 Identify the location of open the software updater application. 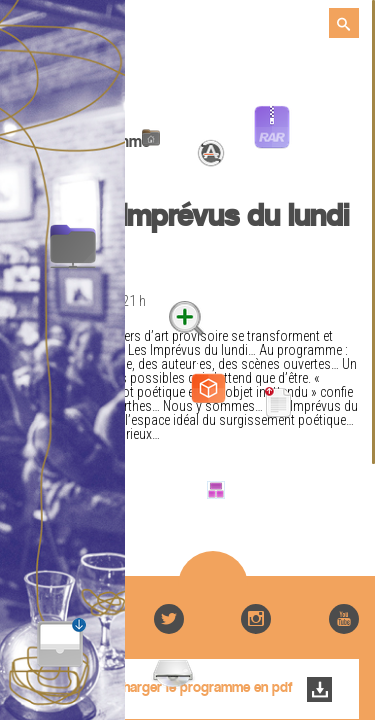
(211, 153).